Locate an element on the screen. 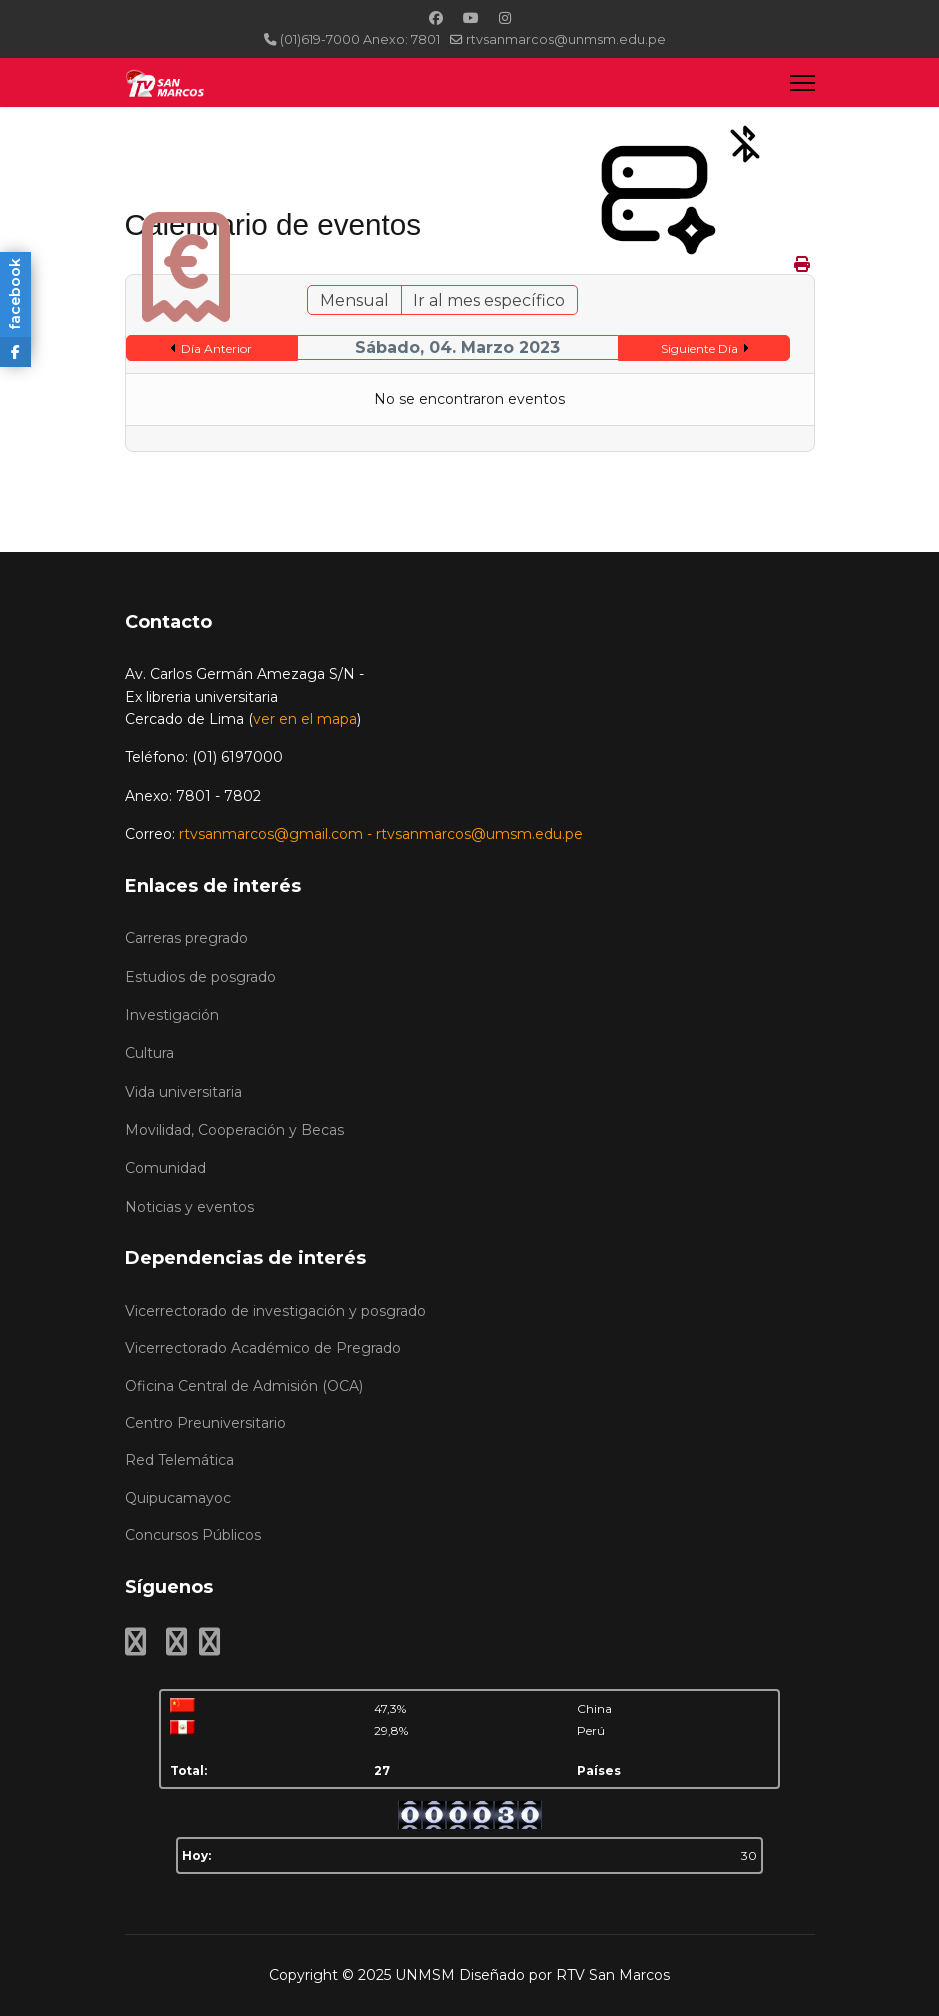 The height and width of the screenshot is (2016, 939). access AI-powered server features is located at coordinates (654, 193).